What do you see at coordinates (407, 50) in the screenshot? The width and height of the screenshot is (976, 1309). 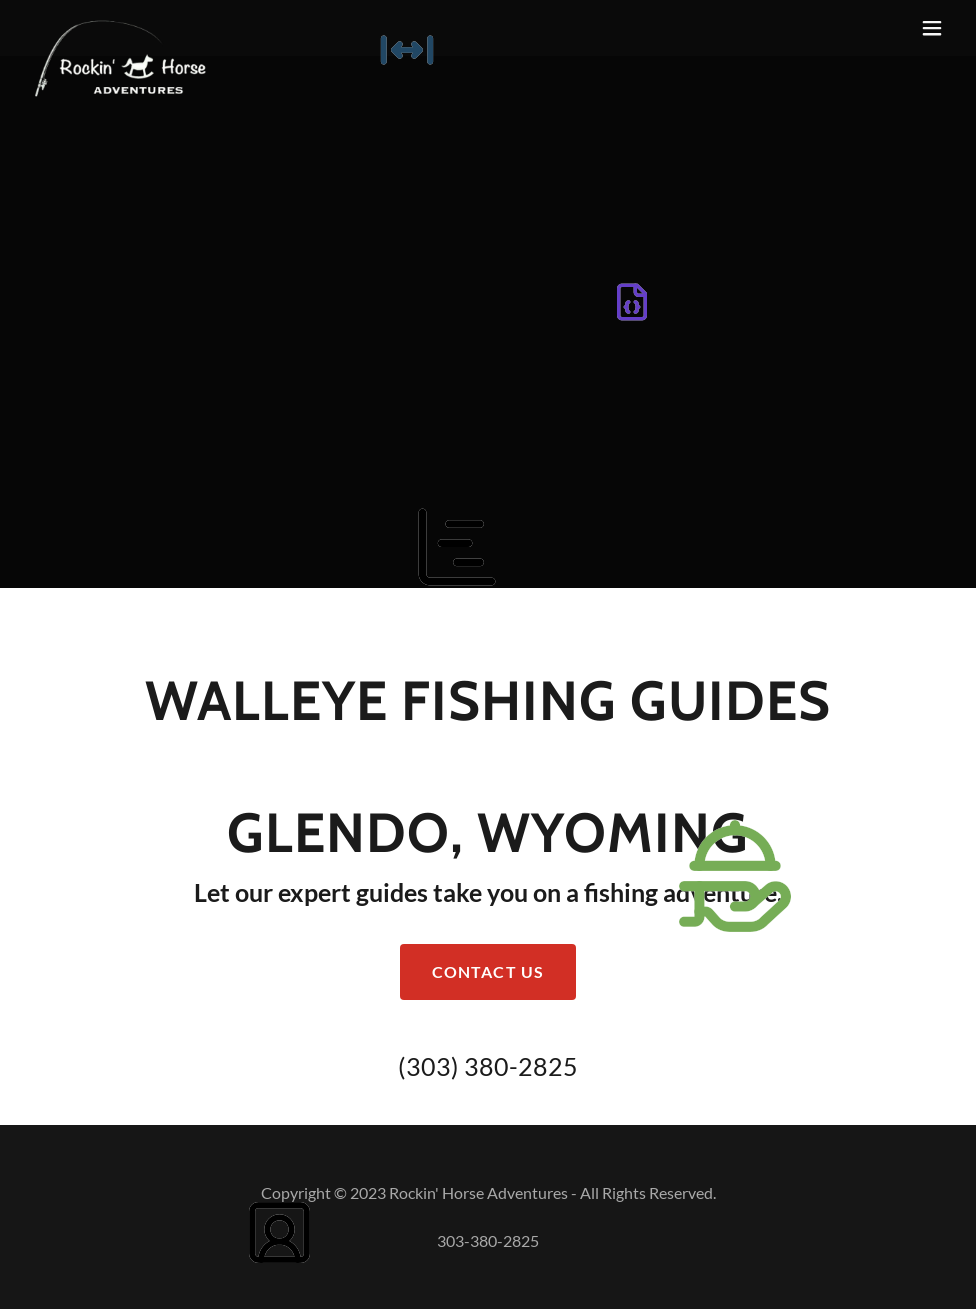 I see `adjust horizontal spacing or margins` at bounding box center [407, 50].